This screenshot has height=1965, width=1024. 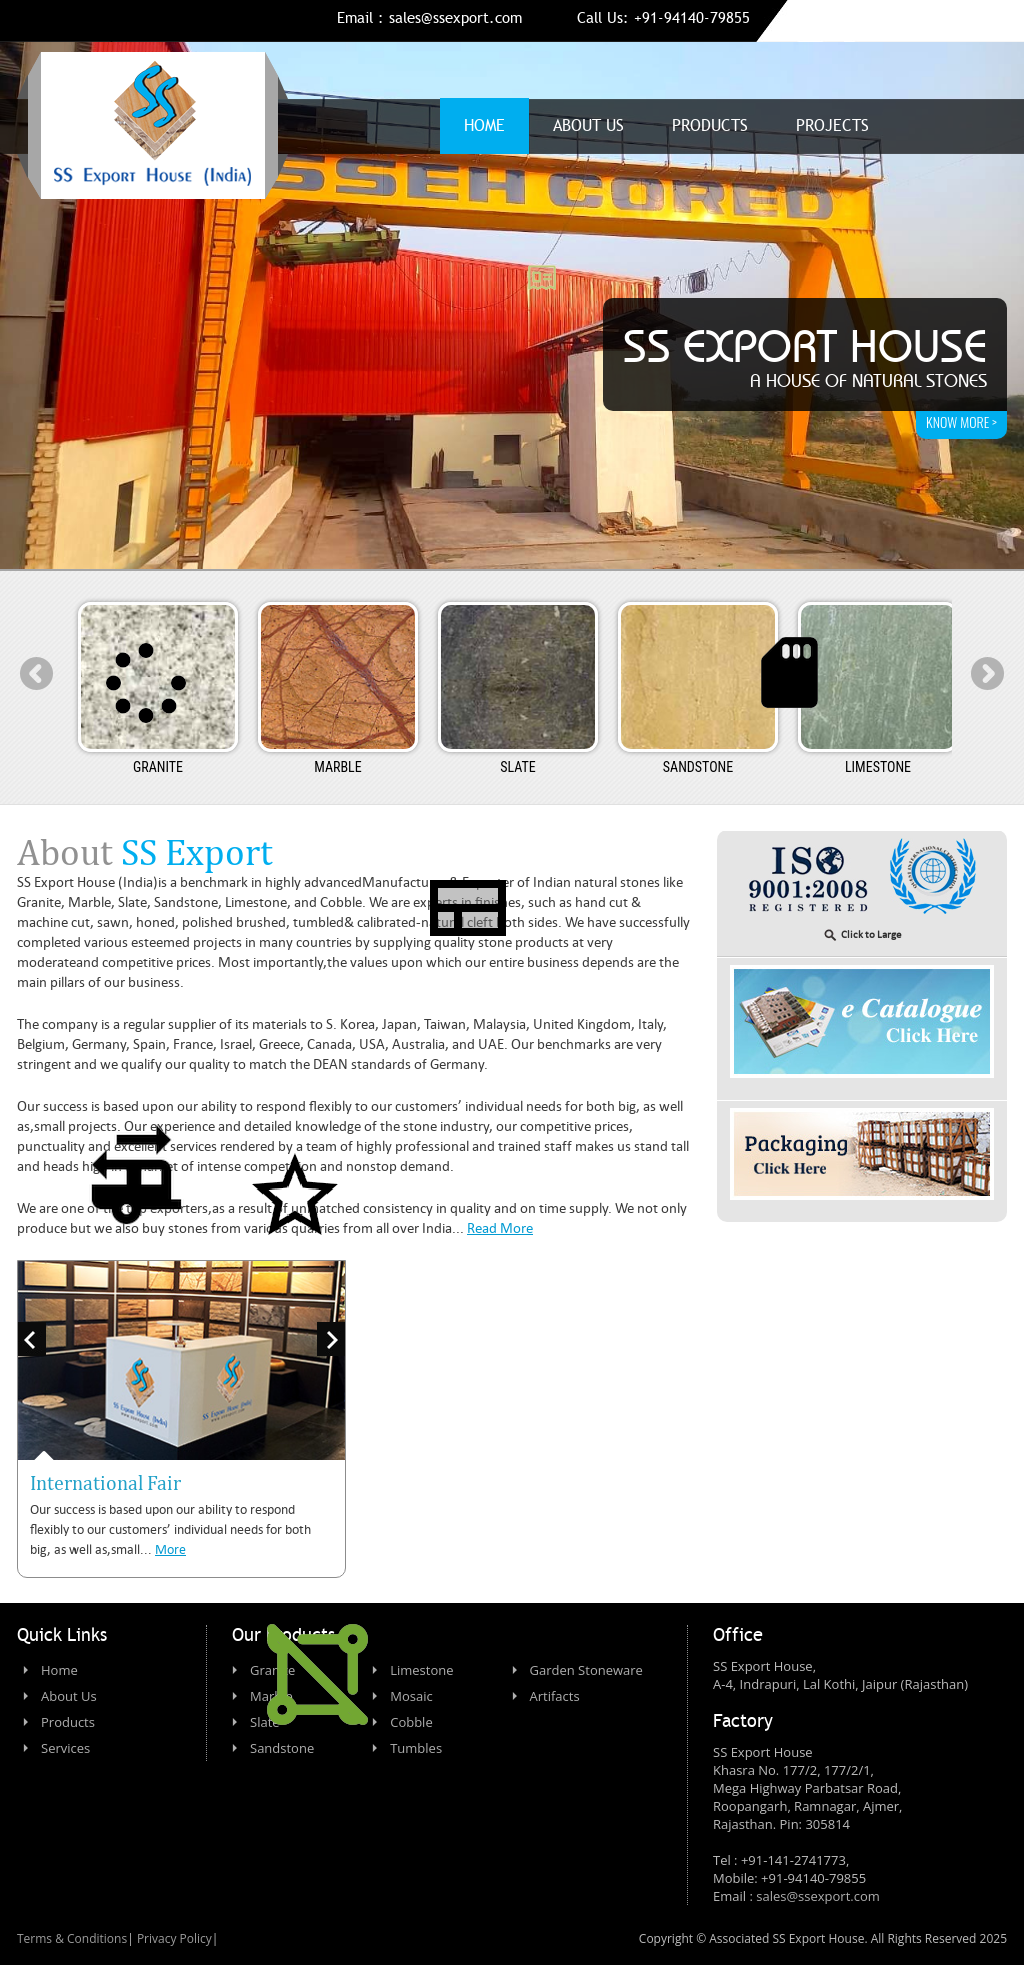 I want to click on access external storage or sd card, so click(x=789, y=672).